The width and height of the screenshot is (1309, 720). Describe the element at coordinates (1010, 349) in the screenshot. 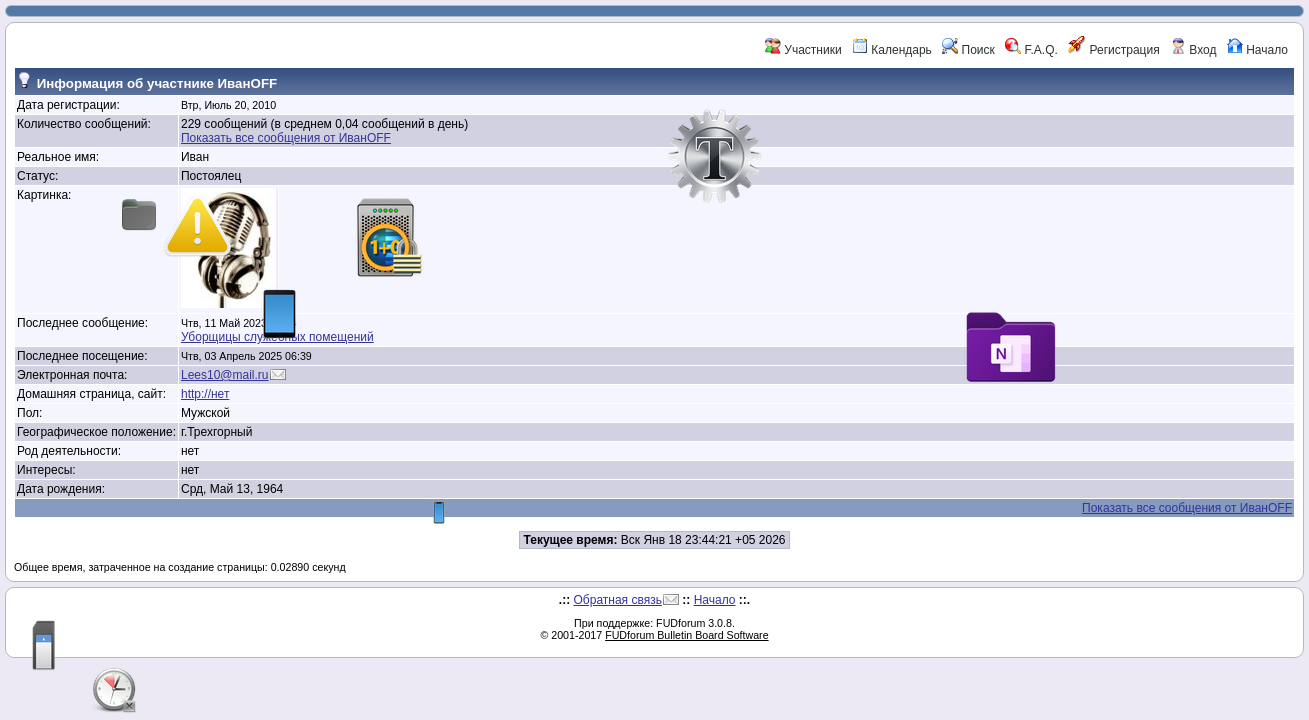

I see `open folder containing Microsoft OneNote files` at that location.